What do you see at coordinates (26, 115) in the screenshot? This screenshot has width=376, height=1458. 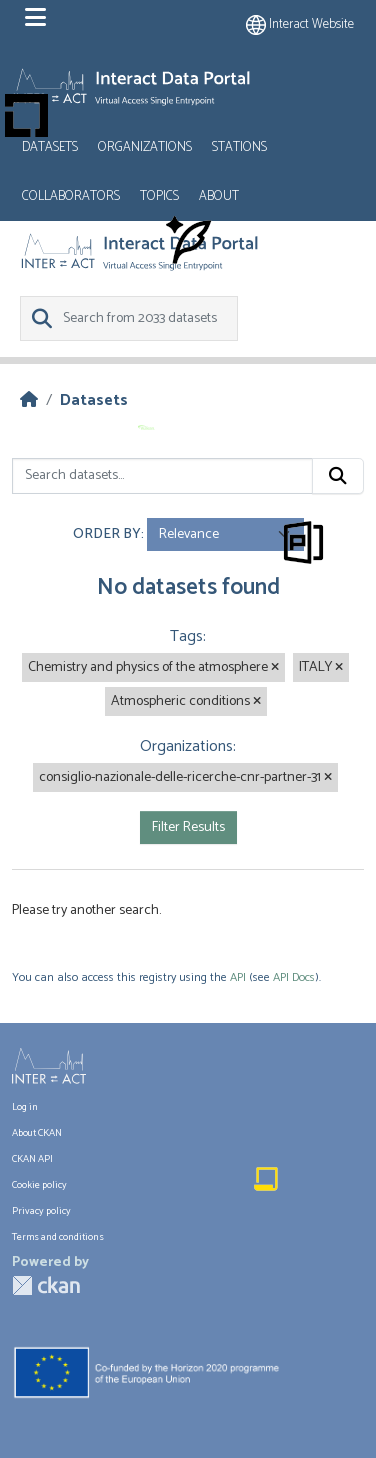 I see `linux foundation logo` at bounding box center [26, 115].